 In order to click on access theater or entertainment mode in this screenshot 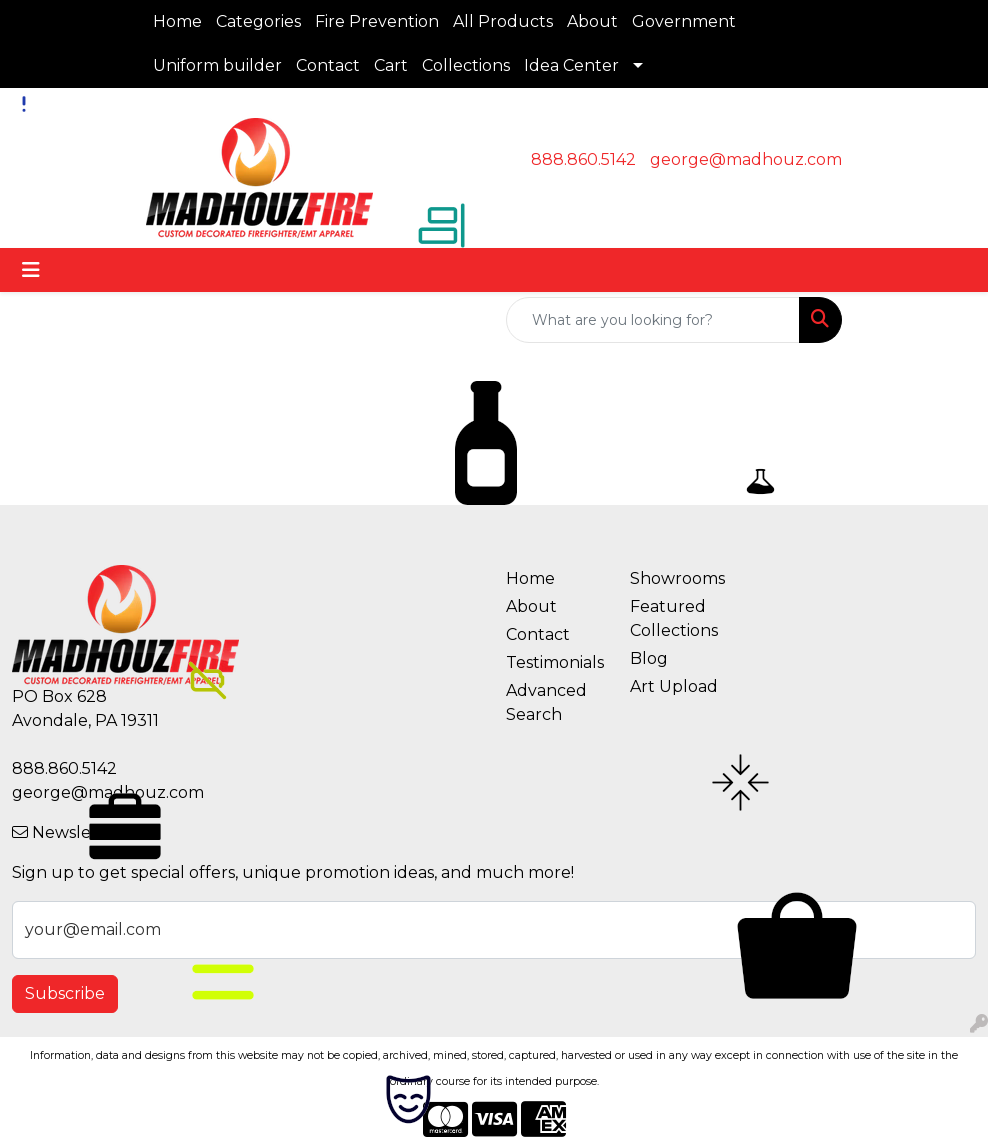, I will do `click(408, 1097)`.